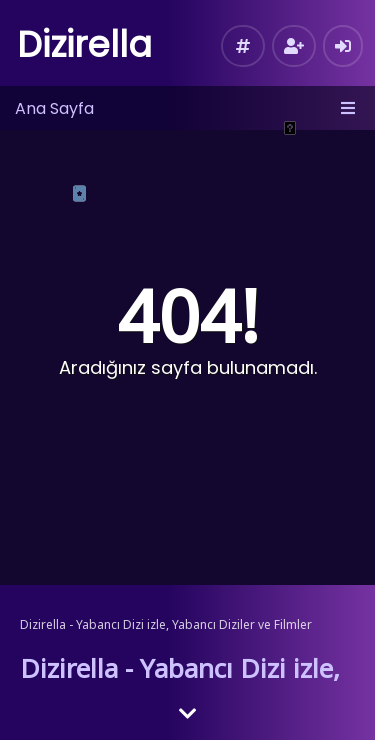  I want to click on access help or FAQ section, so click(290, 128).